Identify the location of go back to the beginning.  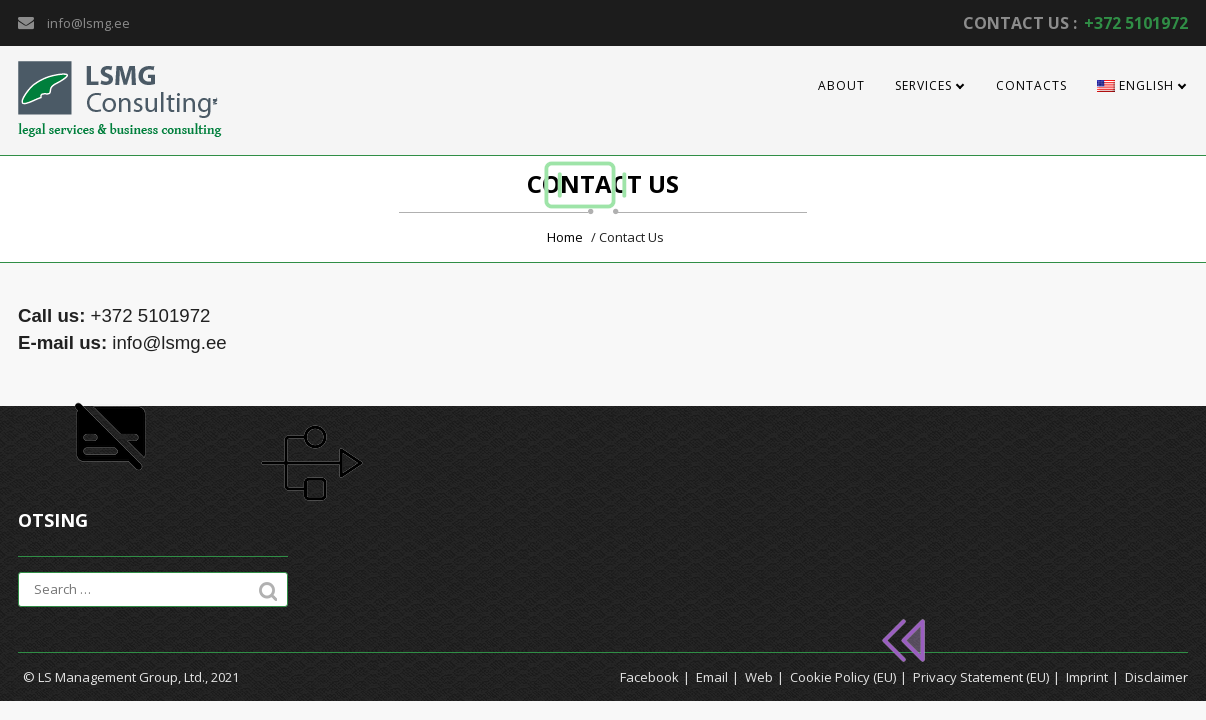
(905, 640).